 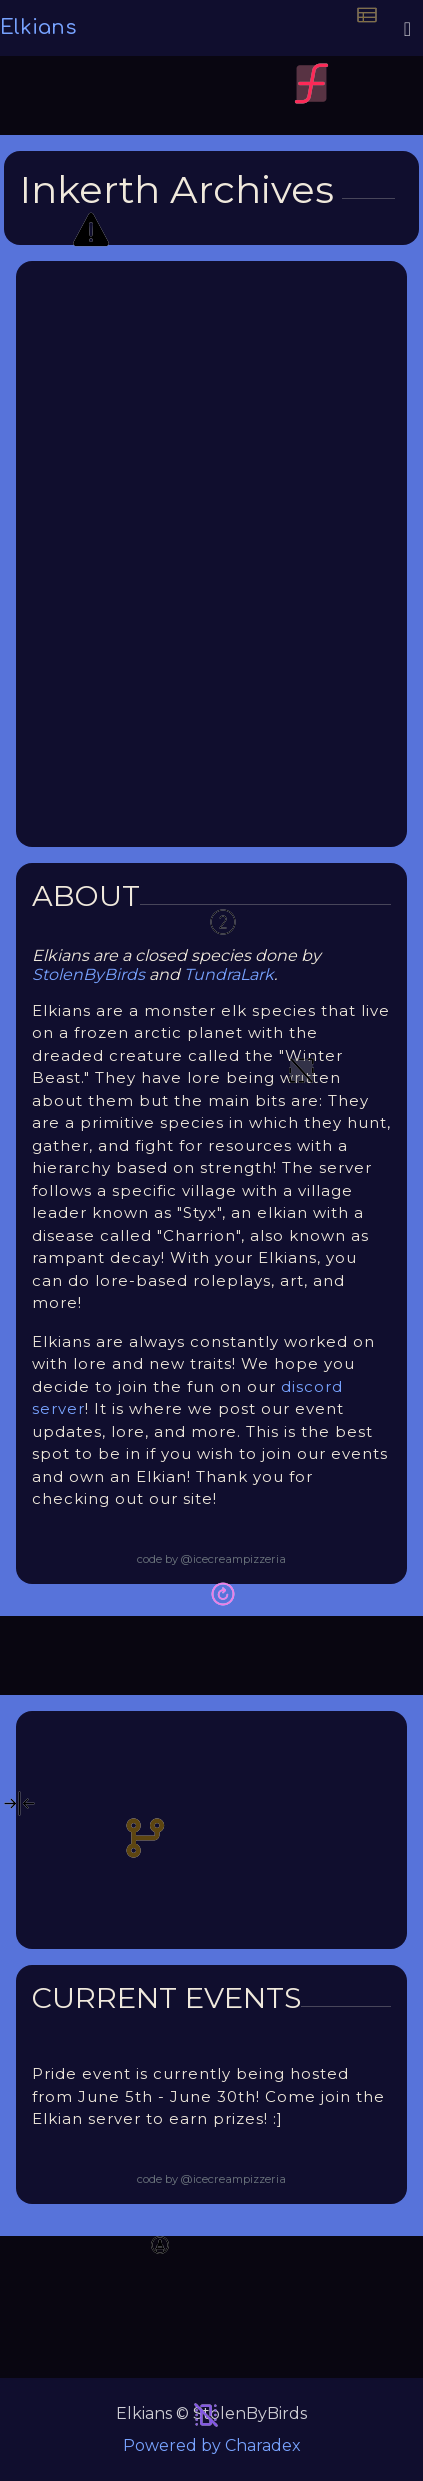 I want to click on collapse content horizontally, so click(x=19, y=1803).